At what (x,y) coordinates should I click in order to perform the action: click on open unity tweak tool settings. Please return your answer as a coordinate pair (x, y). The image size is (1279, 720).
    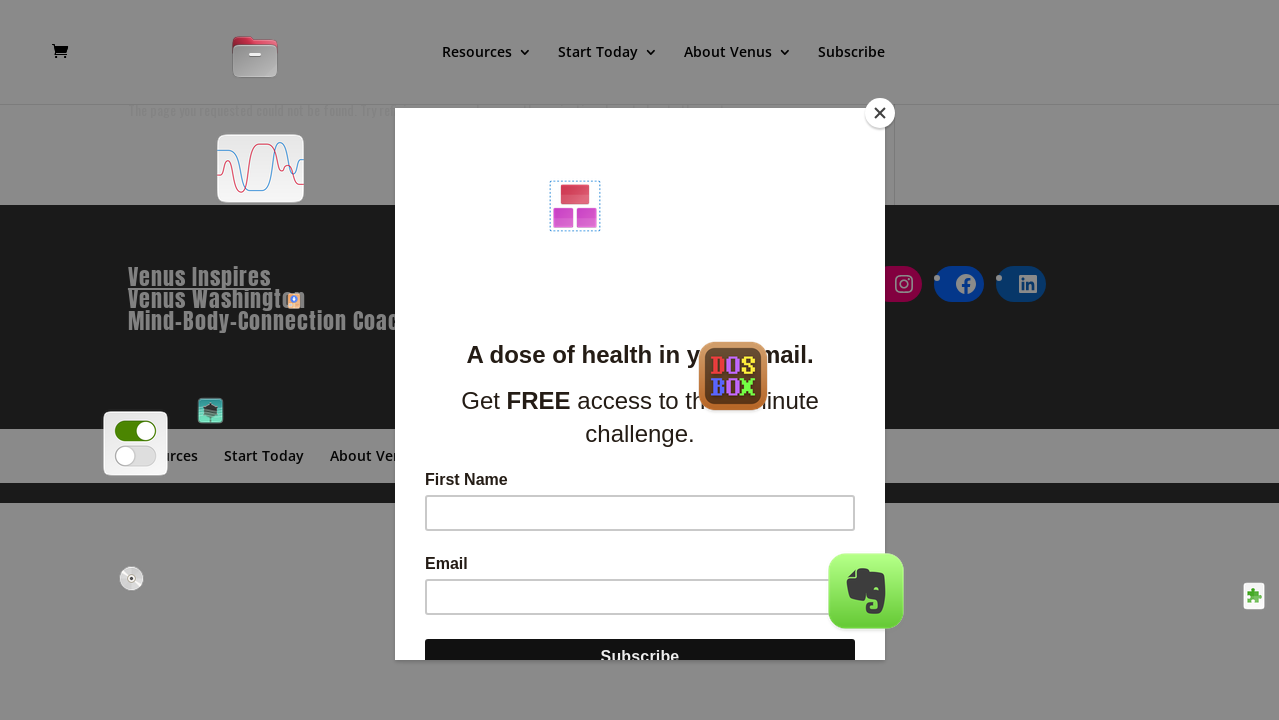
    Looking at the image, I should click on (135, 443).